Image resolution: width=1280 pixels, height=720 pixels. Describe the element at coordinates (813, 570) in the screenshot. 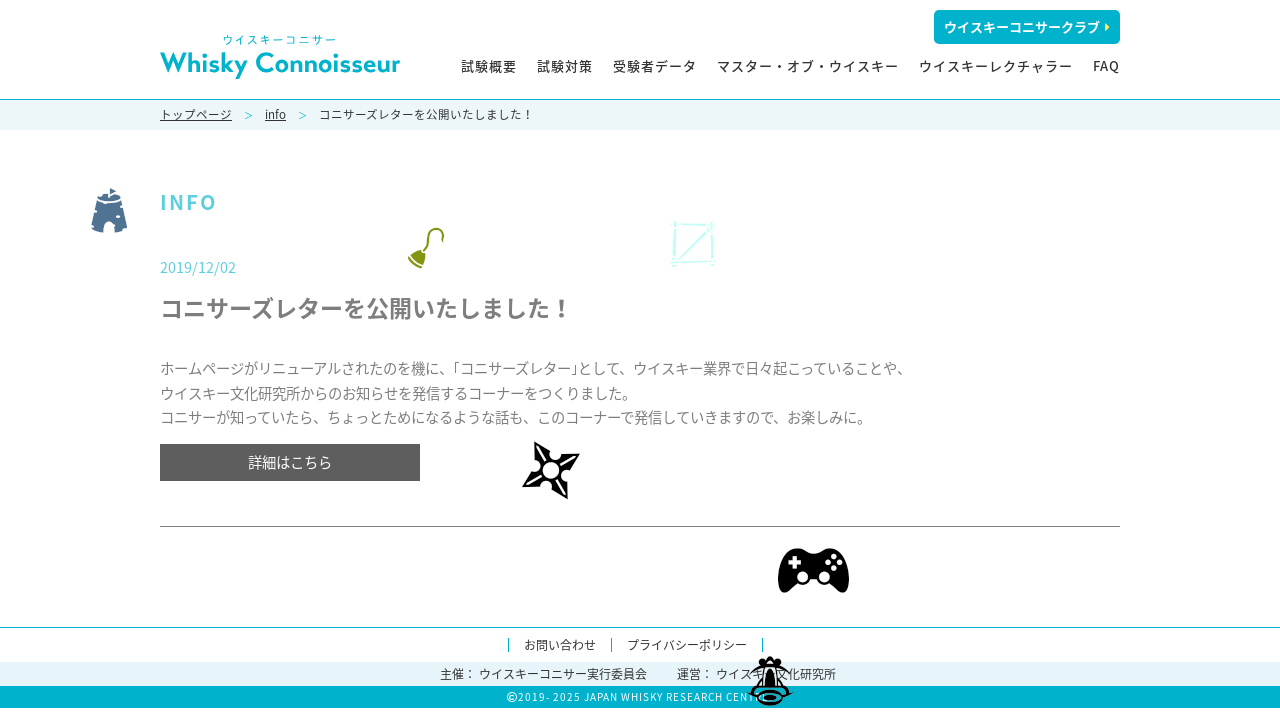

I see `open gaming or play games section` at that location.